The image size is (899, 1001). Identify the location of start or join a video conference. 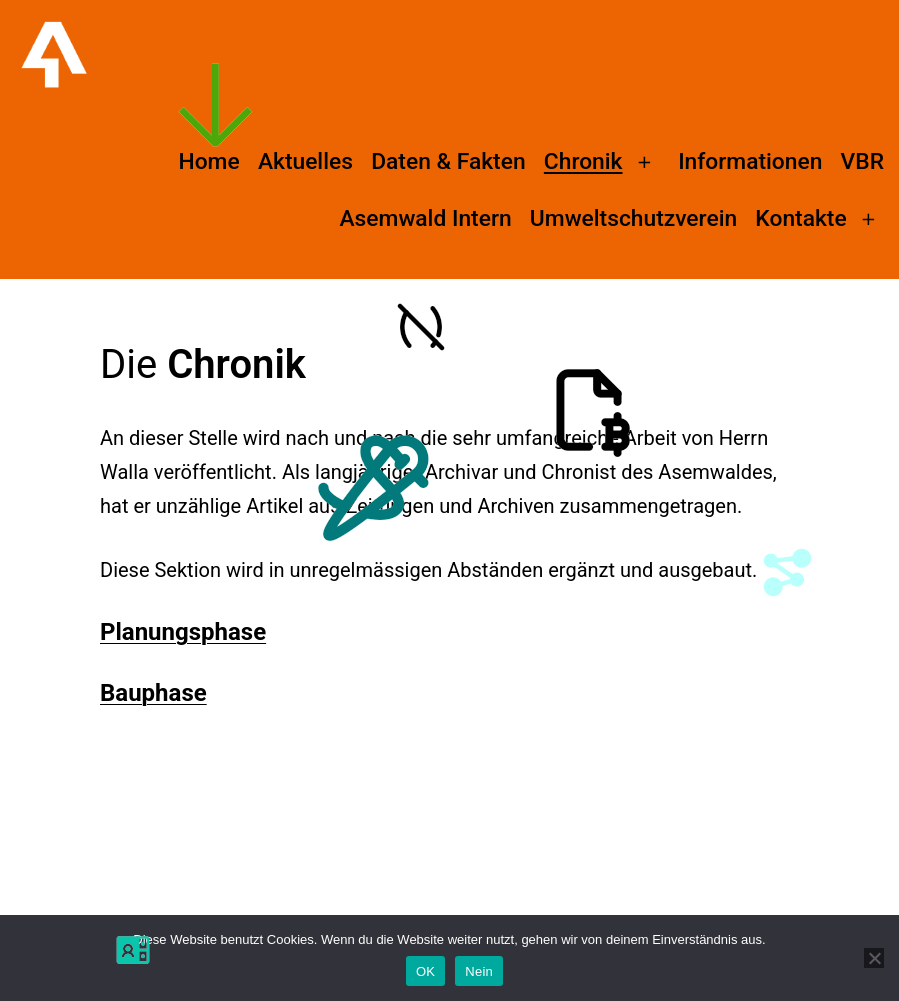
(133, 950).